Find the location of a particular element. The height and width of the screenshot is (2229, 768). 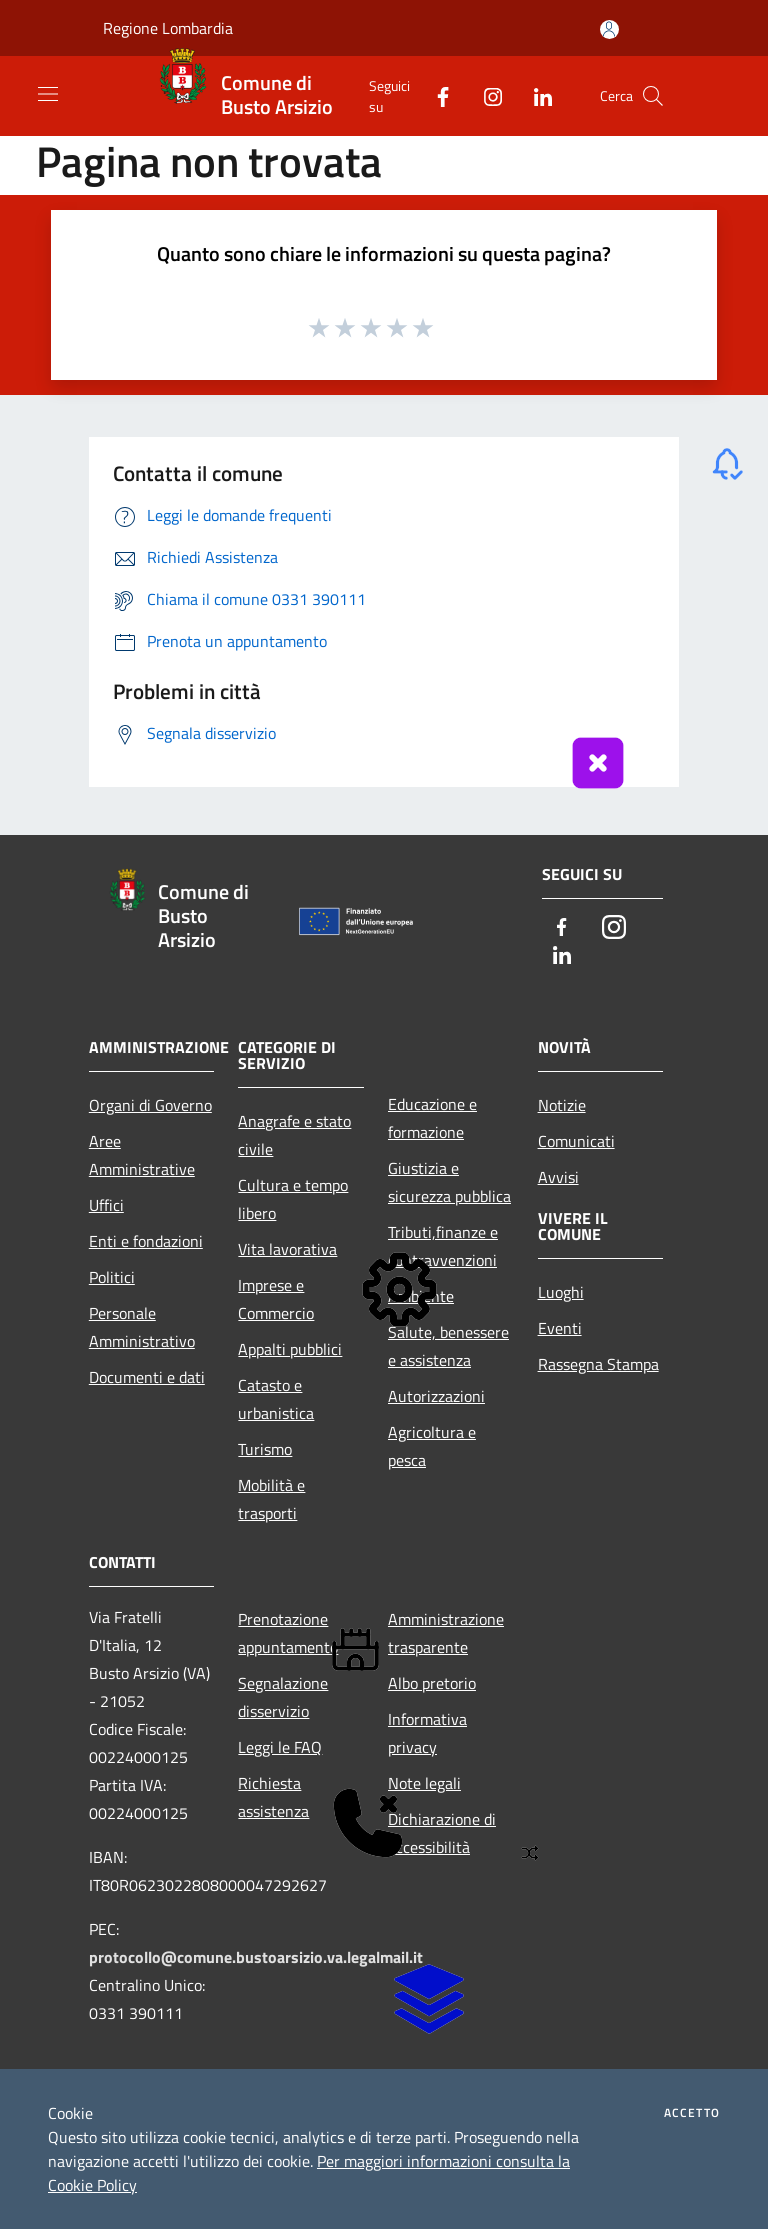

close or dismiss a modal window is located at coordinates (598, 763).